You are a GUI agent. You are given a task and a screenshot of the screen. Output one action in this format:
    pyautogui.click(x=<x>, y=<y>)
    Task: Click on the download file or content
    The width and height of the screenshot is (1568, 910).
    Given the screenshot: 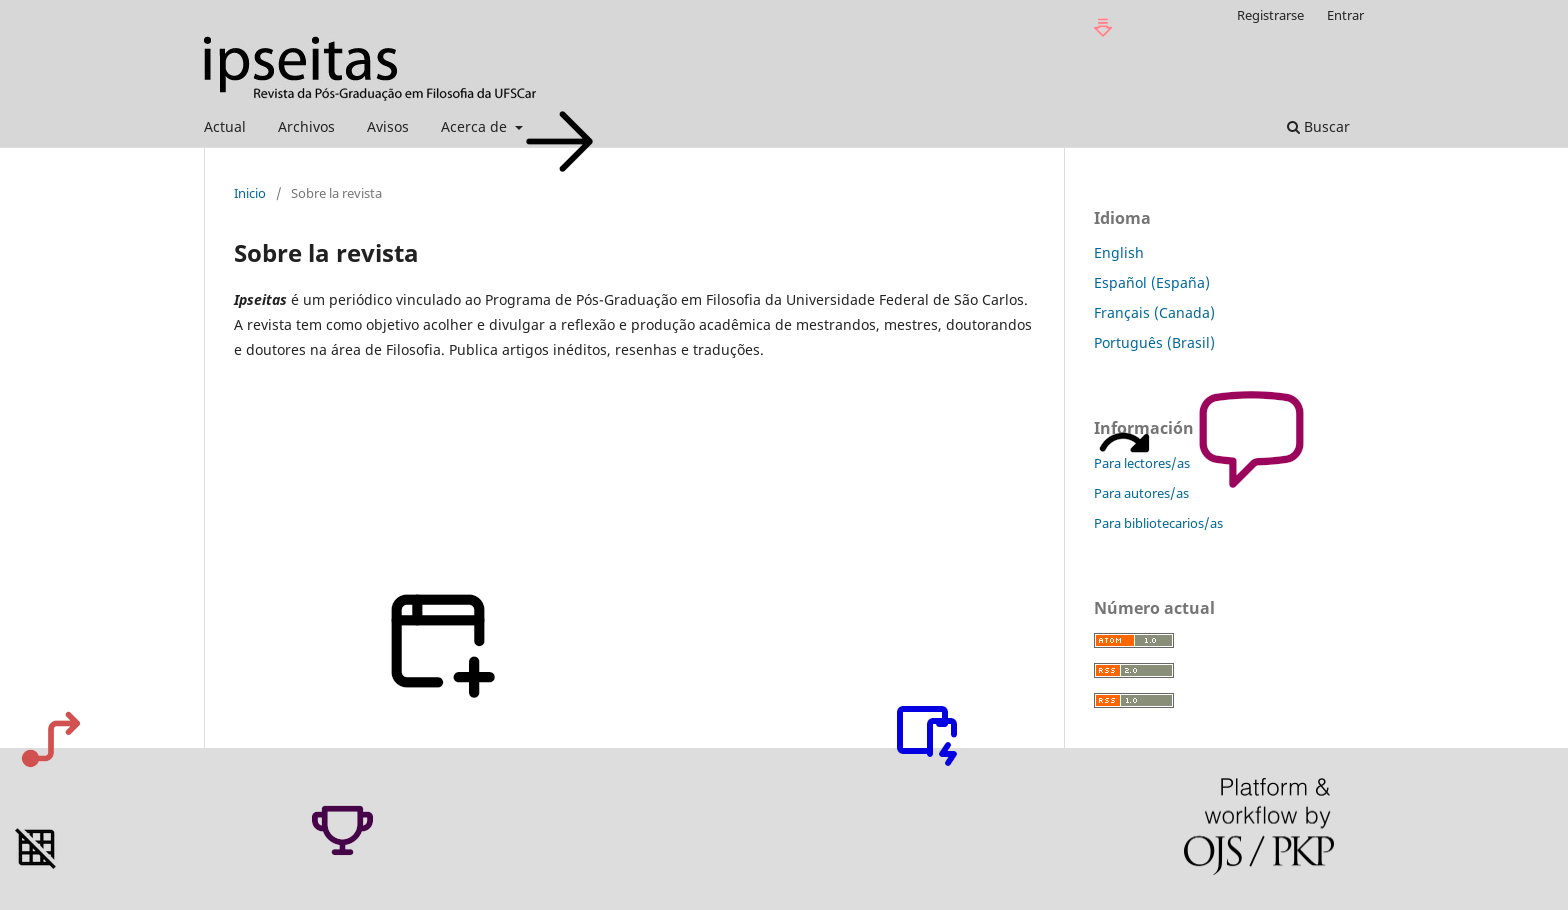 What is the action you would take?
    pyautogui.click(x=1103, y=27)
    